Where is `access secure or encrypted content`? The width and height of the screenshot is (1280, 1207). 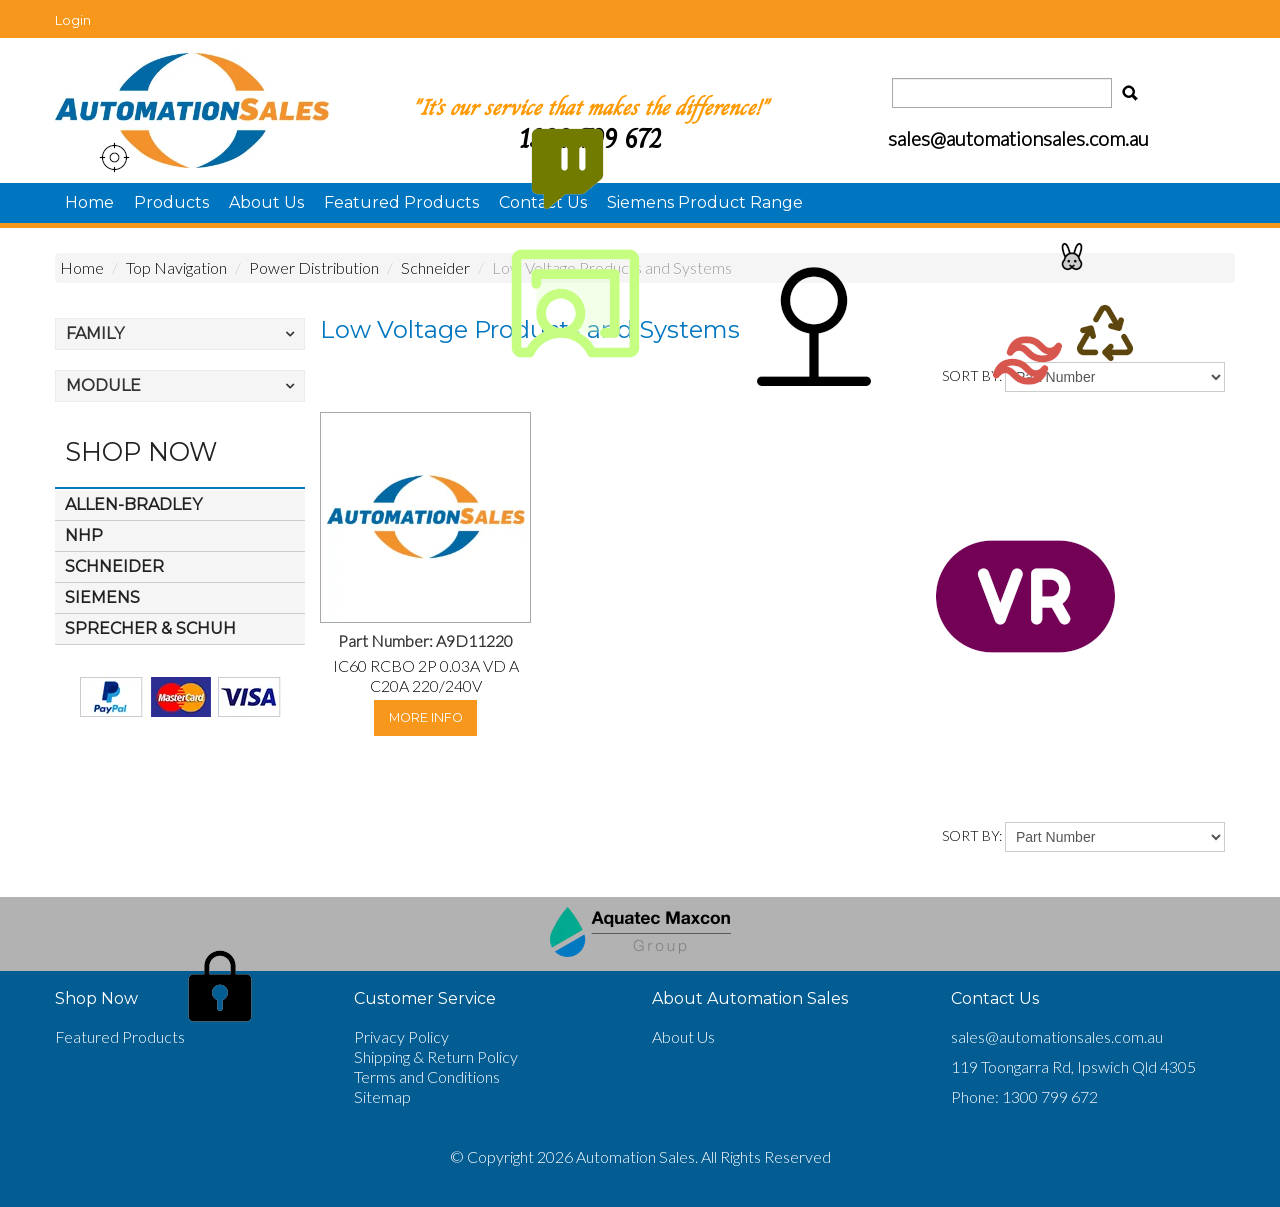
access secure or encrypted content is located at coordinates (220, 990).